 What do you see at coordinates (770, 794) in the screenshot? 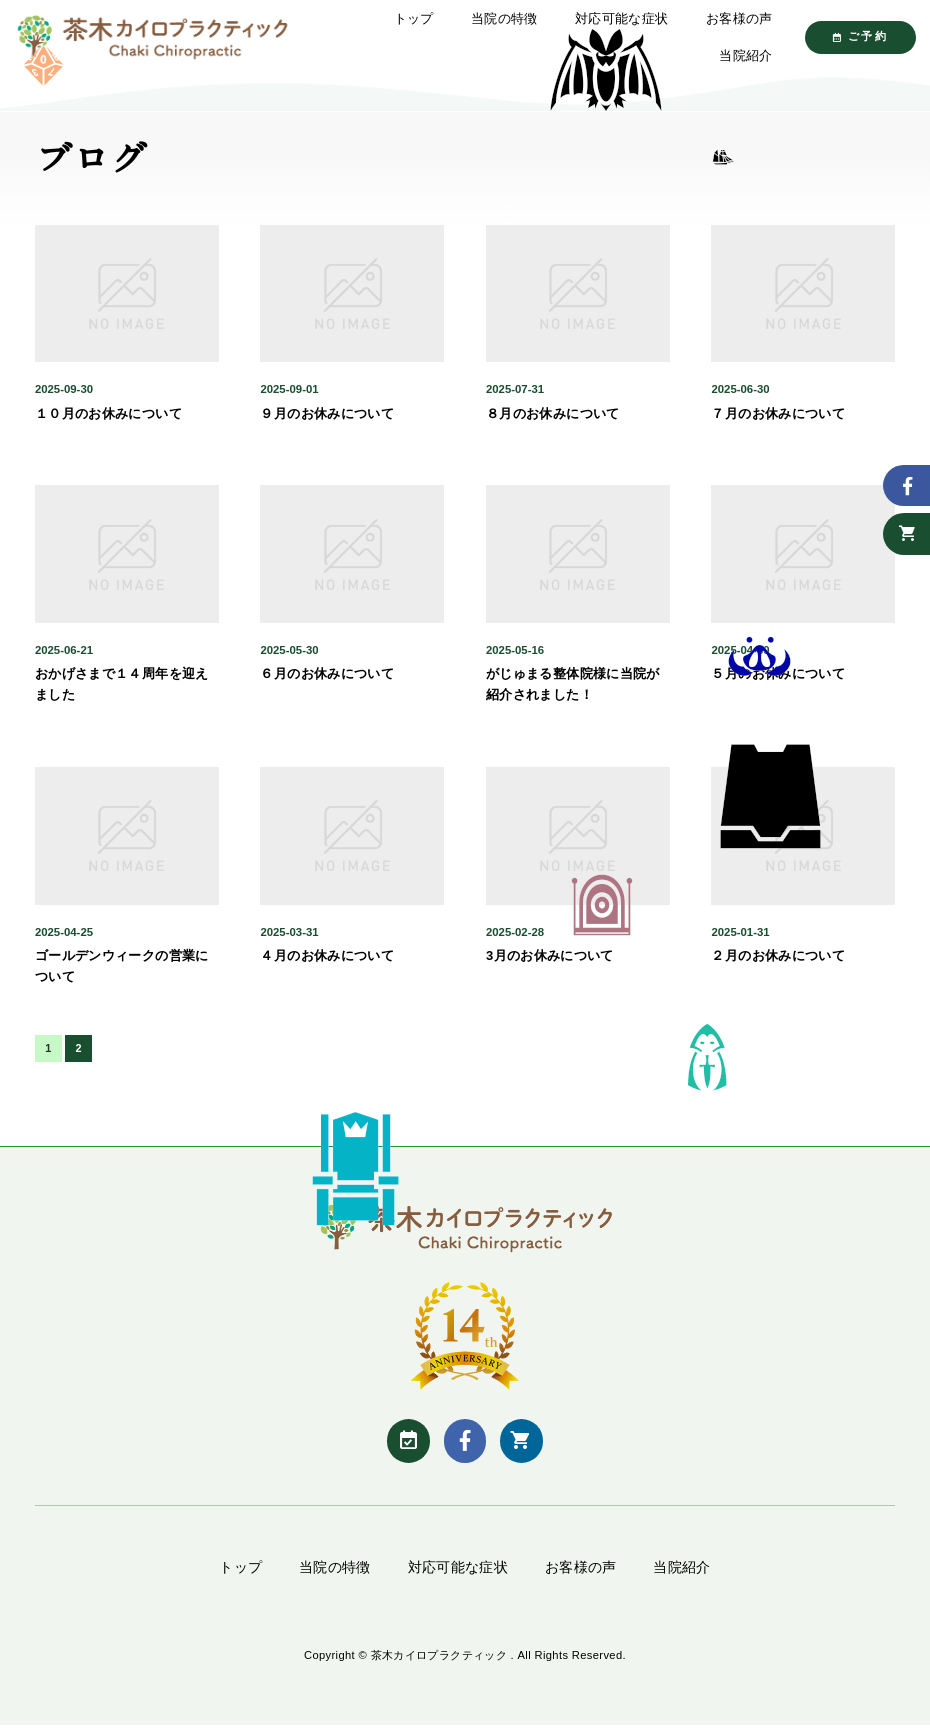
I see `access your inbox or document tray` at bounding box center [770, 794].